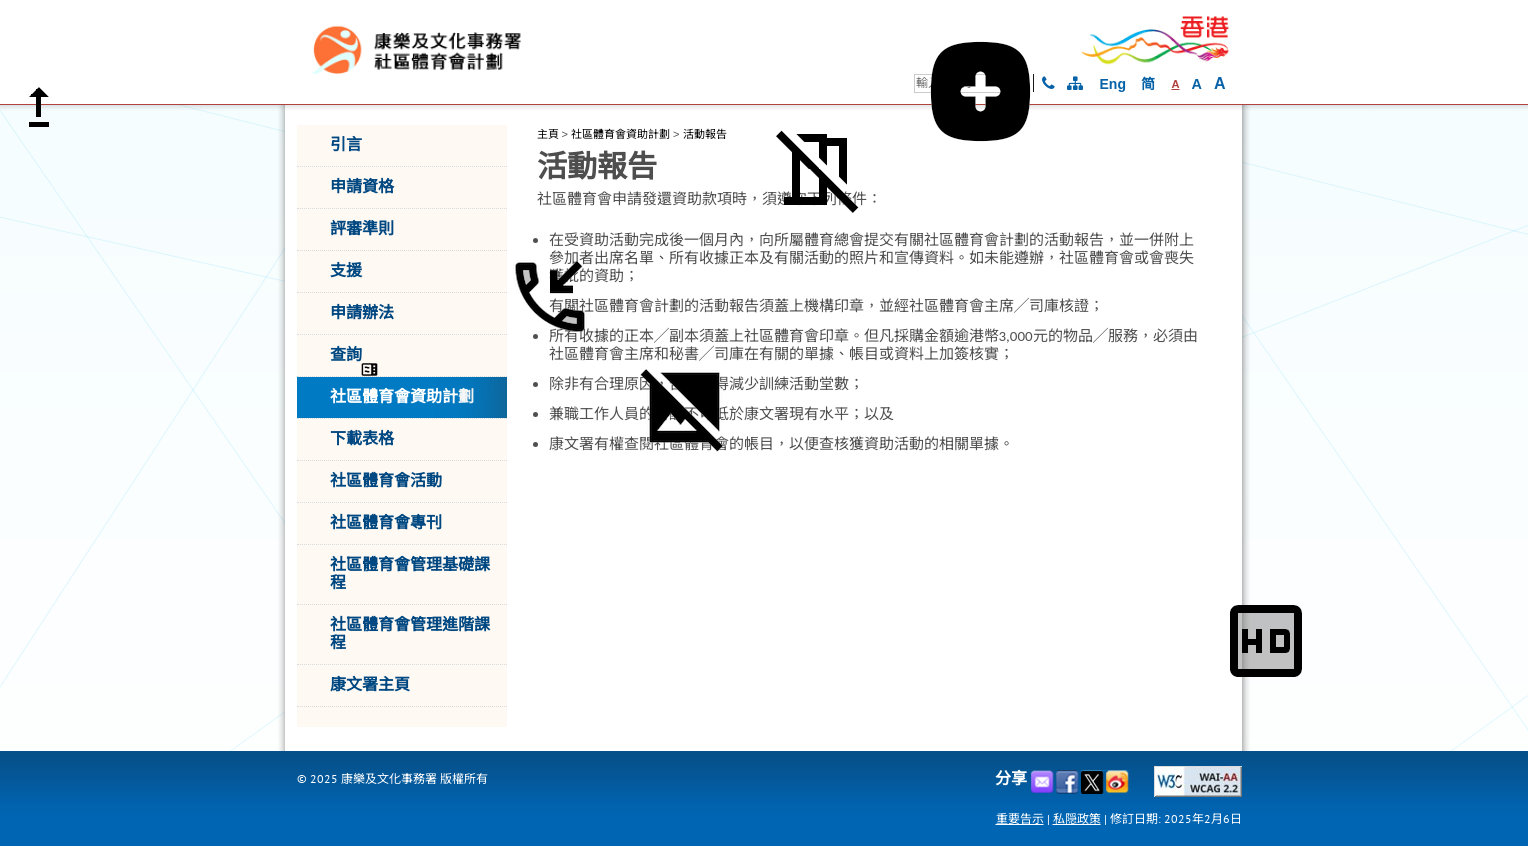  What do you see at coordinates (1266, 641) in the screenshot?
I see `indicates high definition video quality is available` at bounding box center [1266, 641].